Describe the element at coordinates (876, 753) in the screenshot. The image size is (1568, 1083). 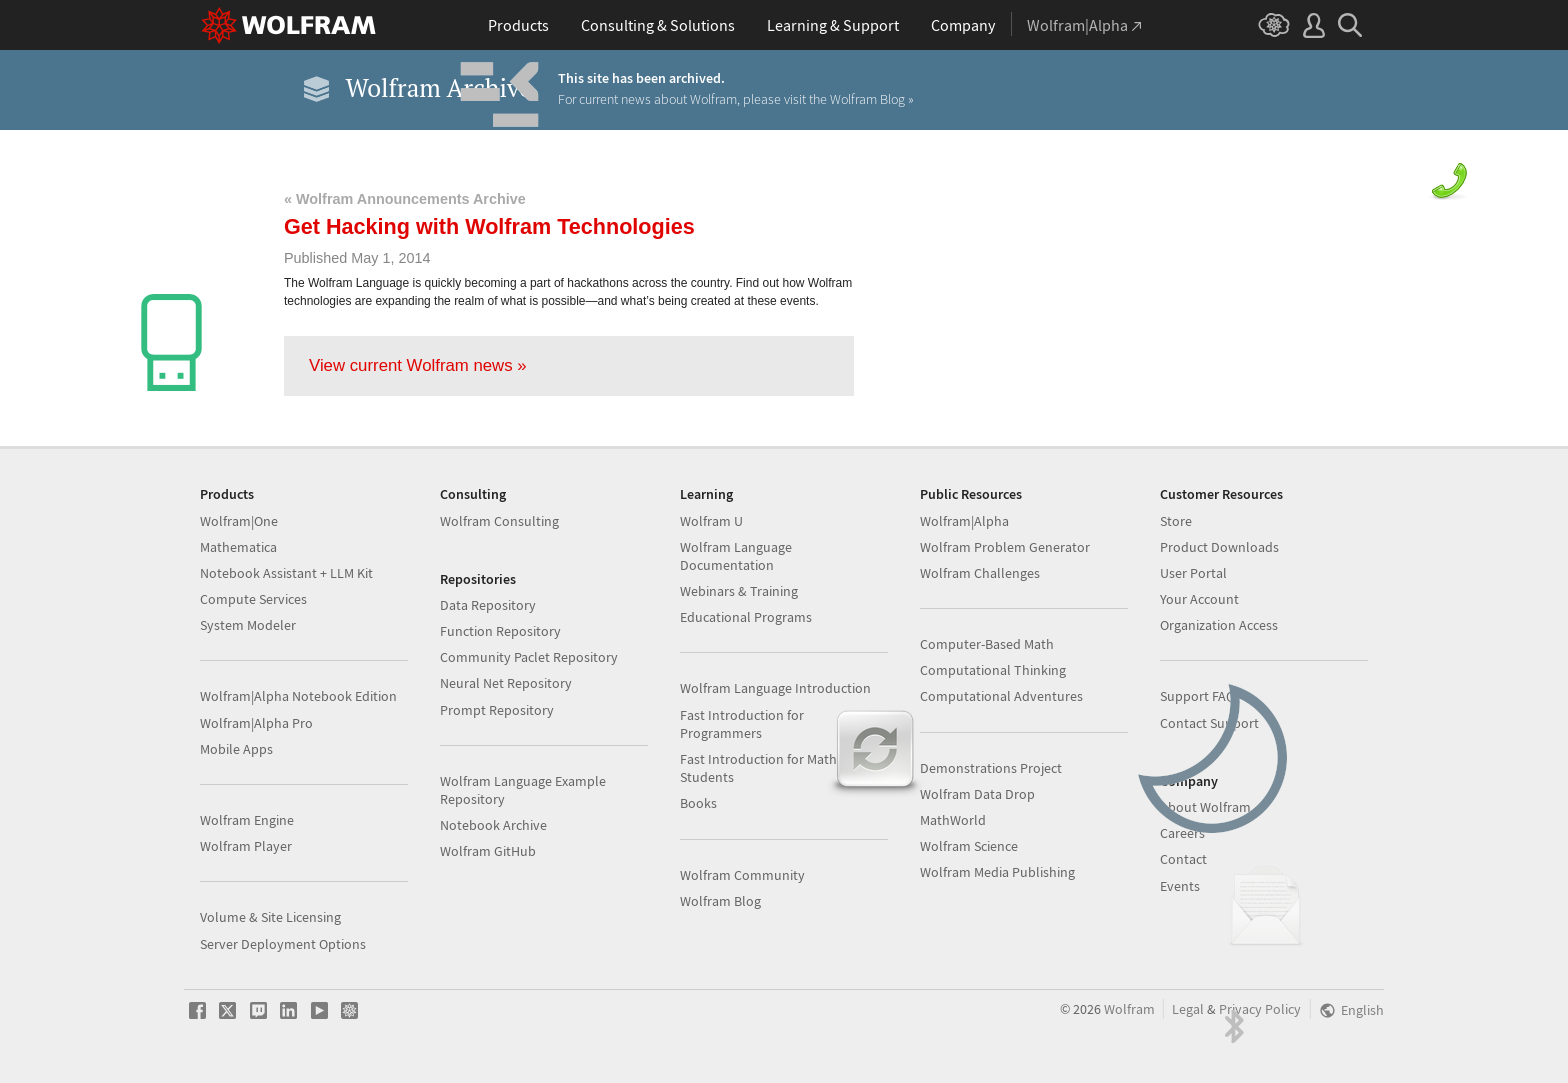
I see `indicates content is currently syncing` at that location.